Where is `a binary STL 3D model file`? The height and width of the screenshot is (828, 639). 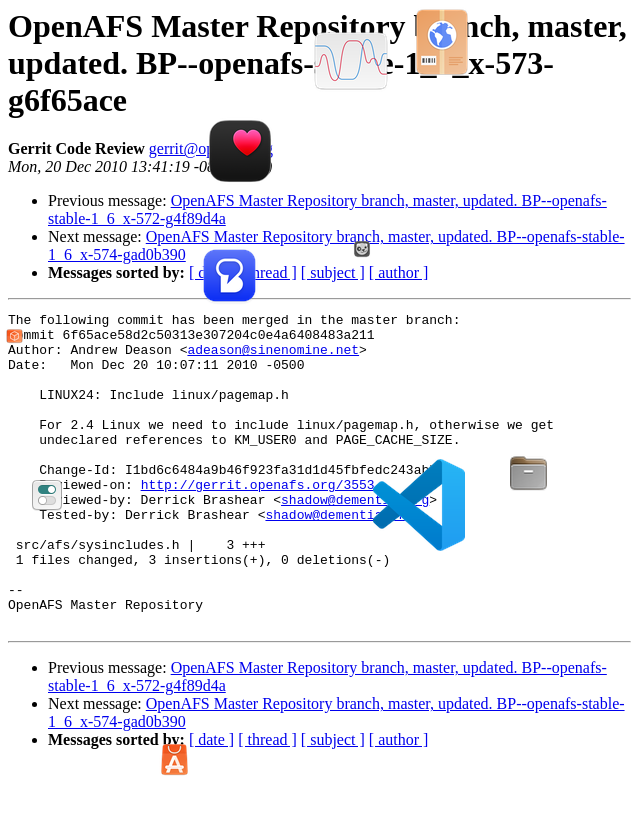
a binary STL 3D model file is located at coordinates (14, 335).